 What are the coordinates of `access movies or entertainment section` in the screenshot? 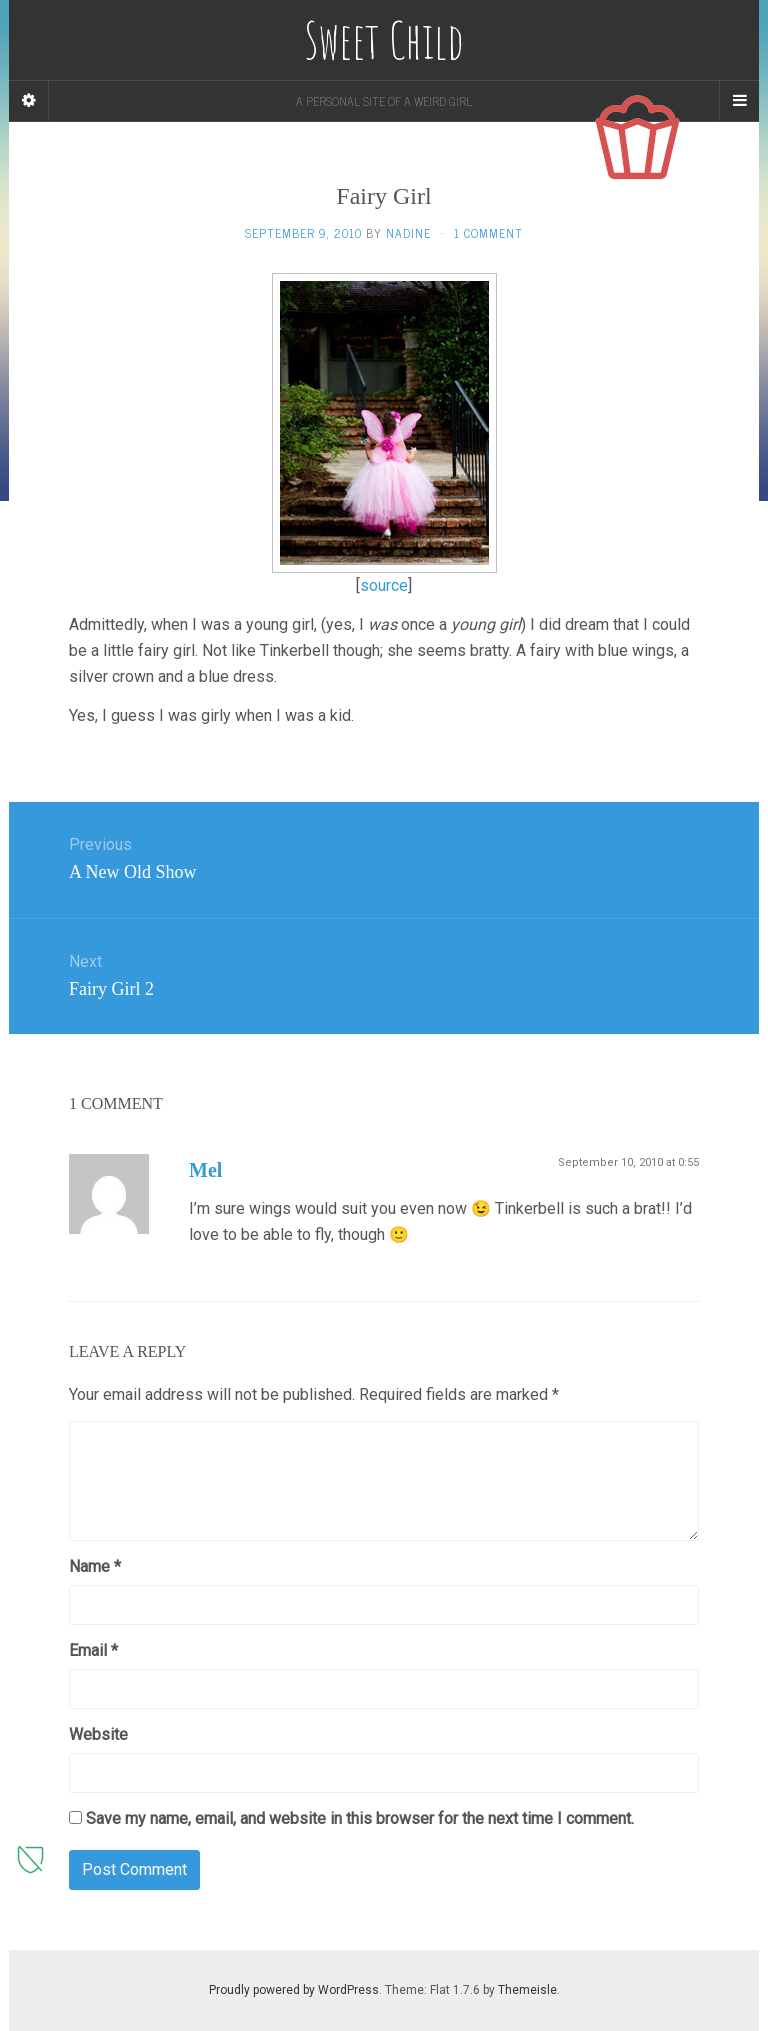 It's located at (637, 140).